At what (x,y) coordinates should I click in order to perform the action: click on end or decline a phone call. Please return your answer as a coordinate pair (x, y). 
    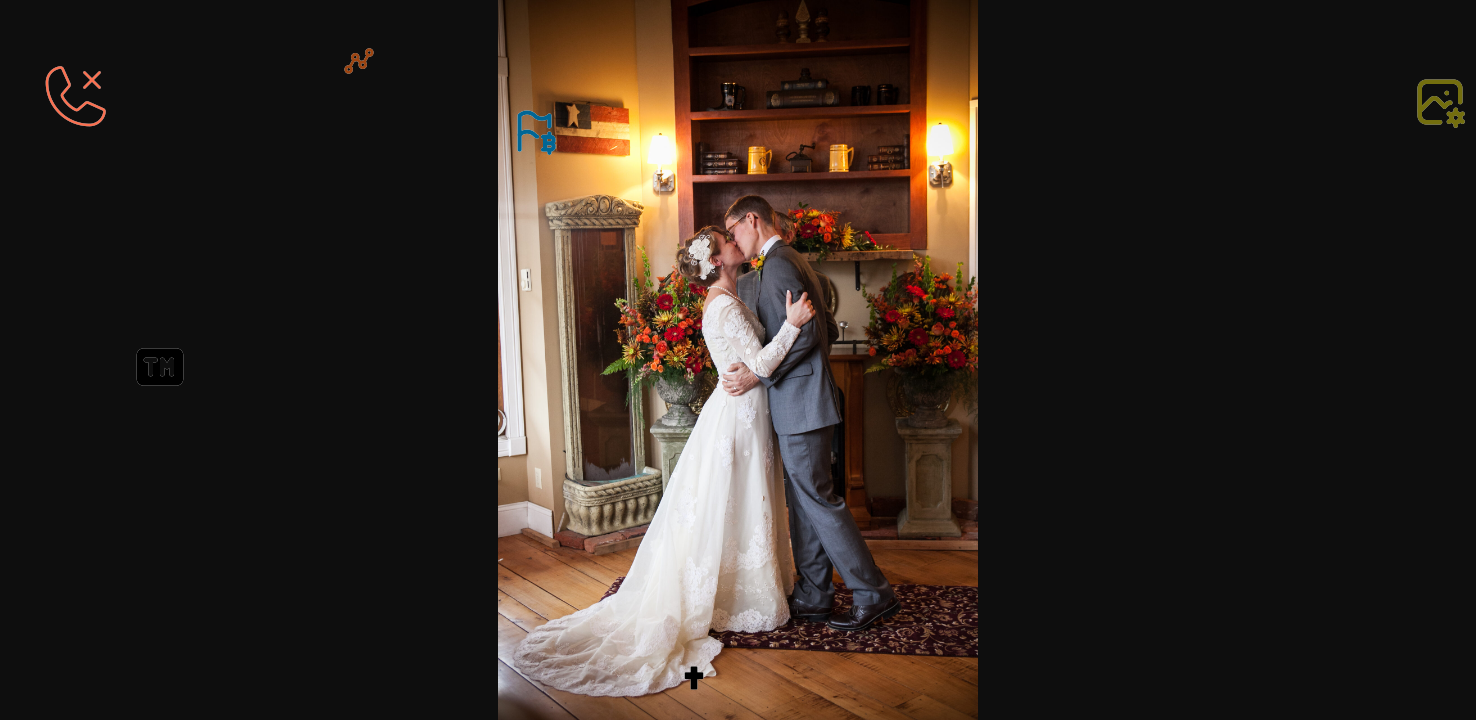
    Looking at the image, I should click on (77, 95).